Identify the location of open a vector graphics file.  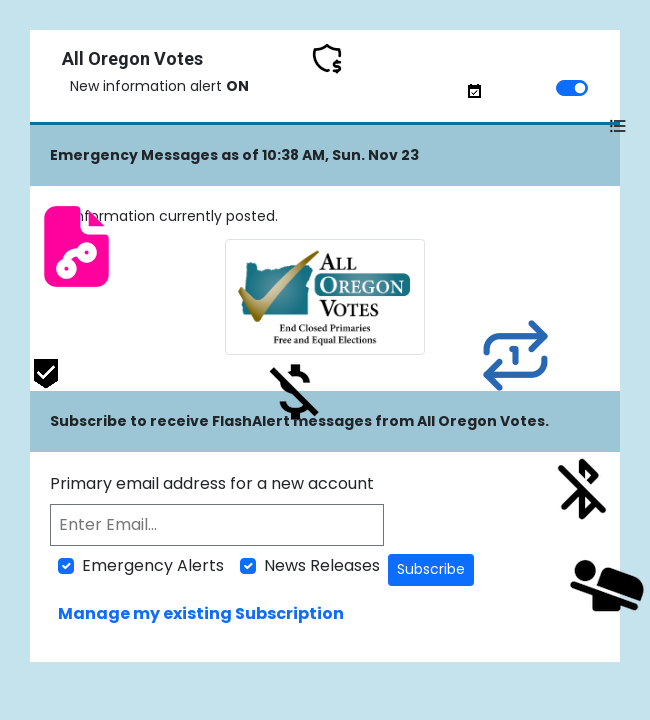
(76, 246).